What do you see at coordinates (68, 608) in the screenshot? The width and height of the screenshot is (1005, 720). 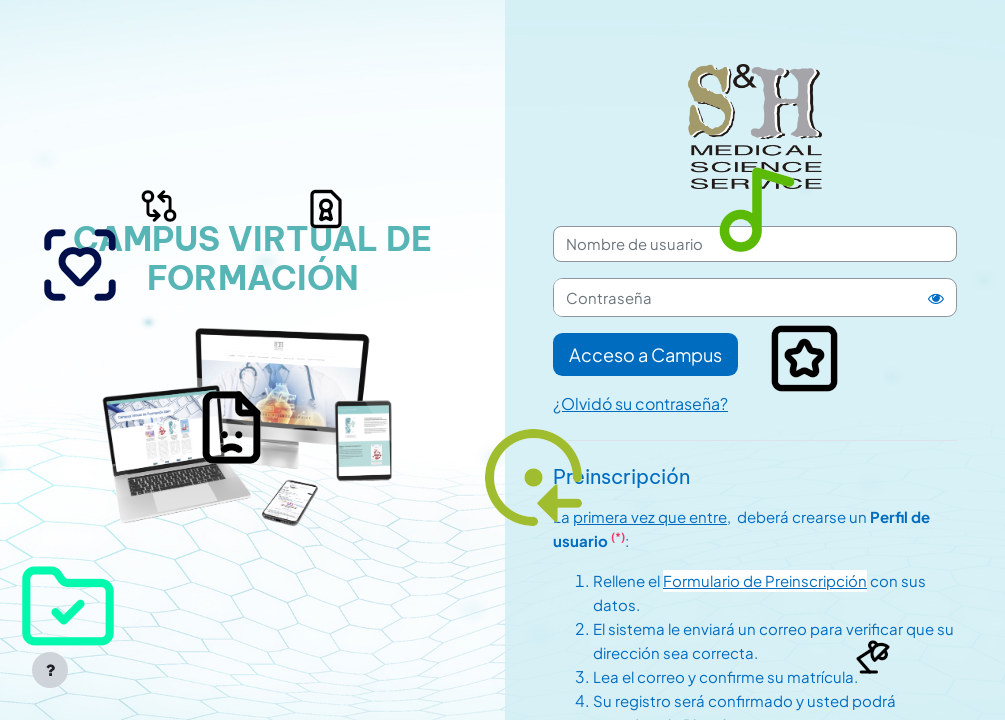 I see `folder successfully verified or validated` at bounding box center [68, 608].